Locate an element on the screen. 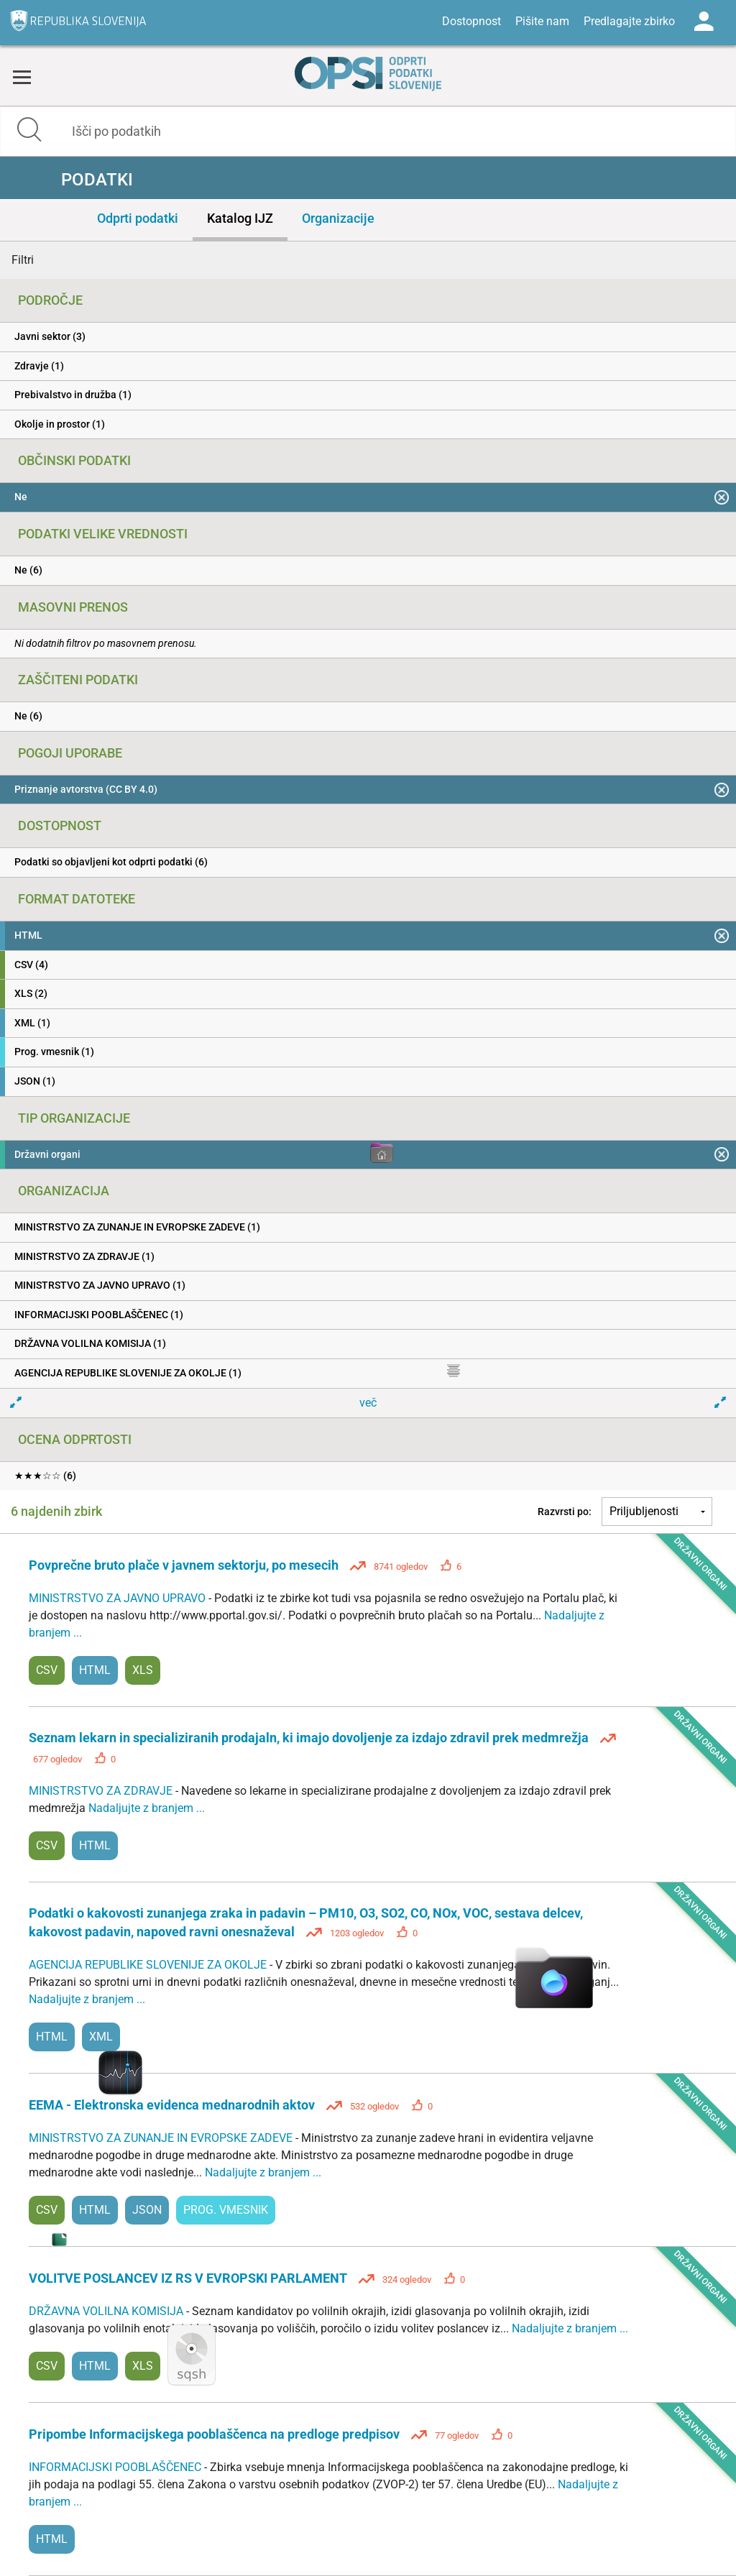 Image resolution: width=736 pixels, height=2576 pixels. access your home folder is located at coordinates (382, 1152).